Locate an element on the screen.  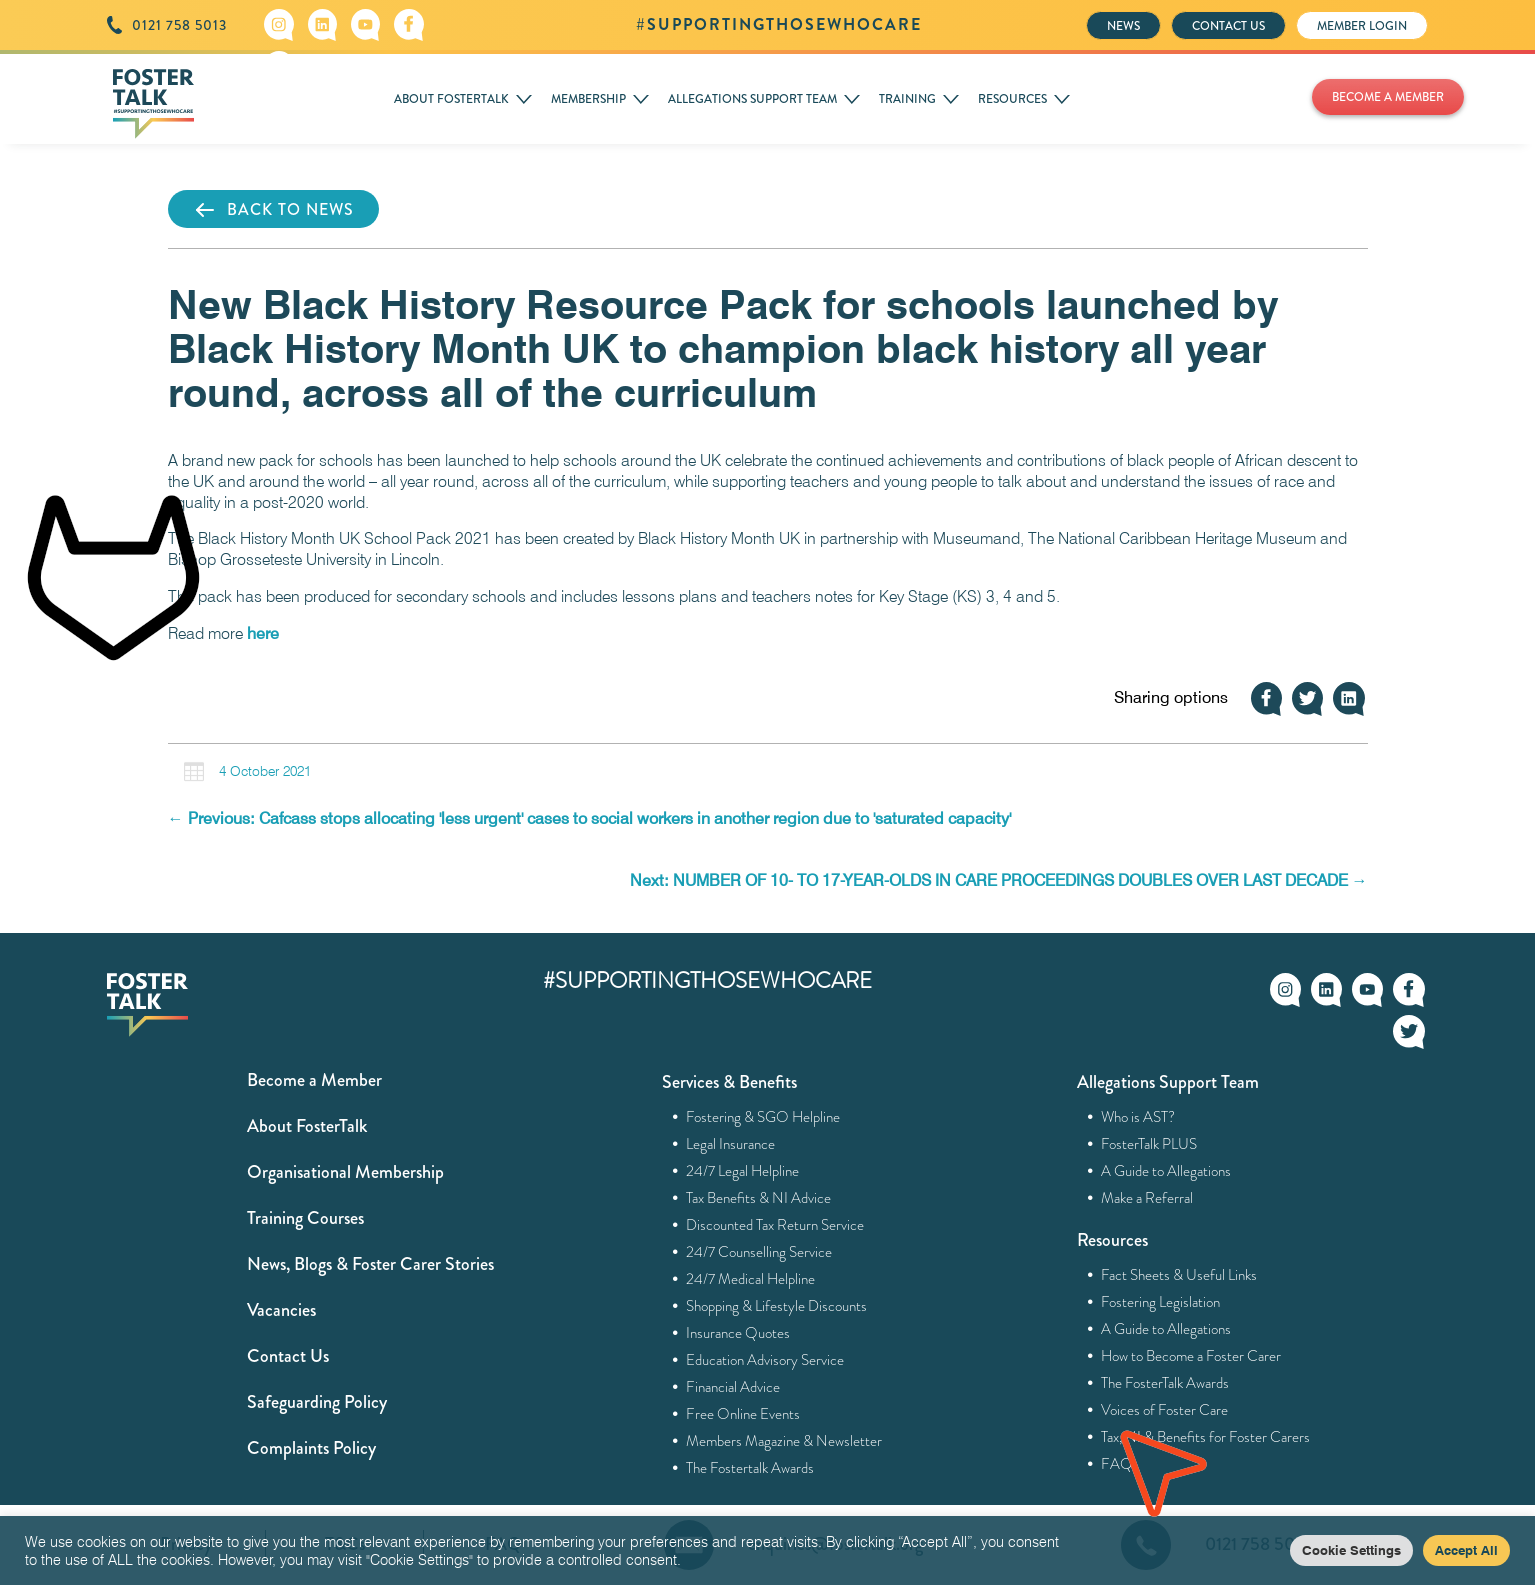
open GitLab repository is located at coordinates (113, 574).